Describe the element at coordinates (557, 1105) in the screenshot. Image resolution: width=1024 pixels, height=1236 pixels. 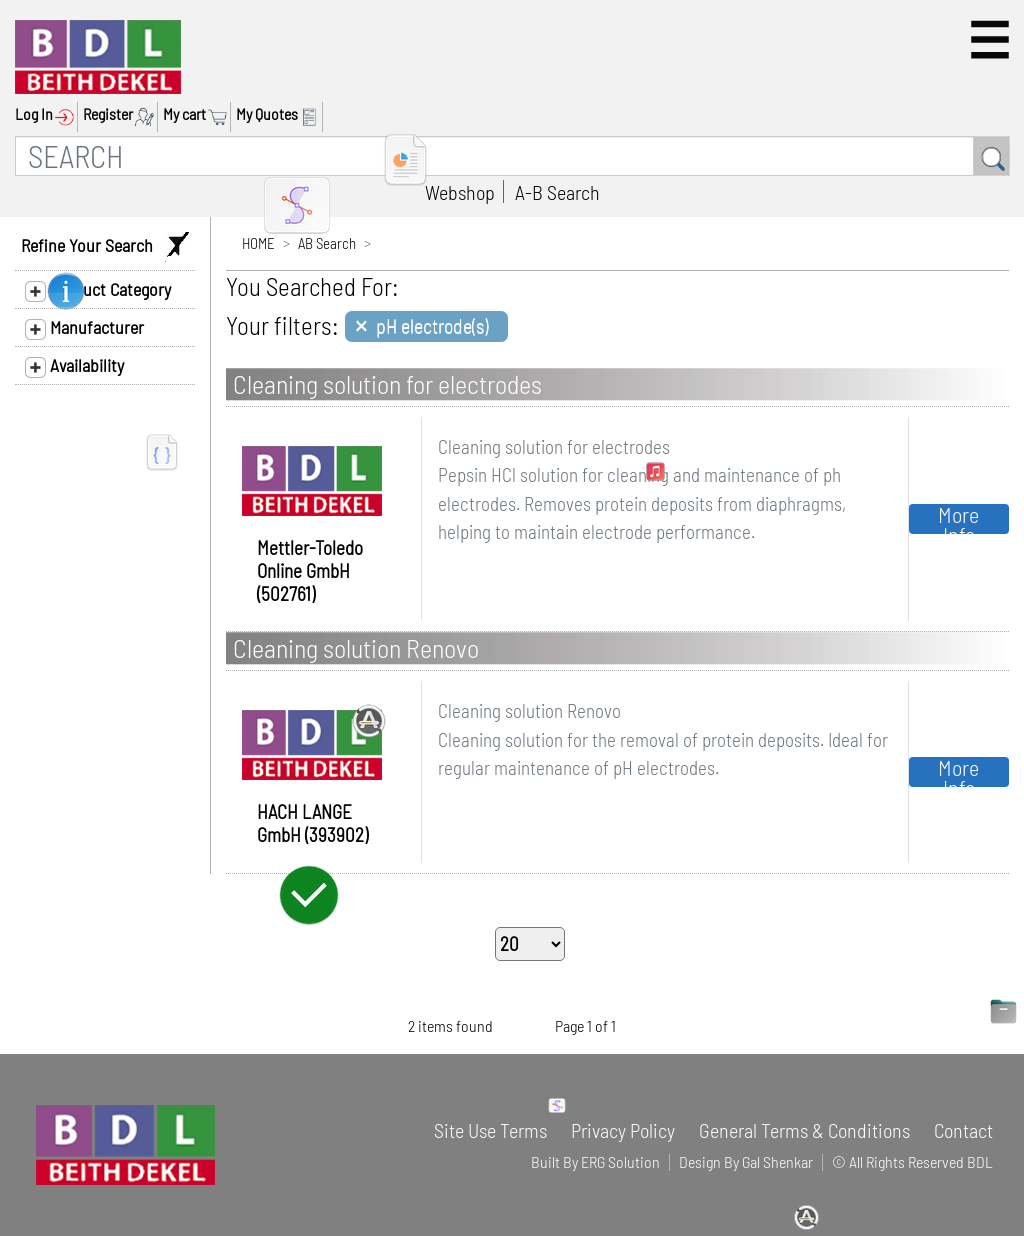
I see `compressed SVG image file` at that location.